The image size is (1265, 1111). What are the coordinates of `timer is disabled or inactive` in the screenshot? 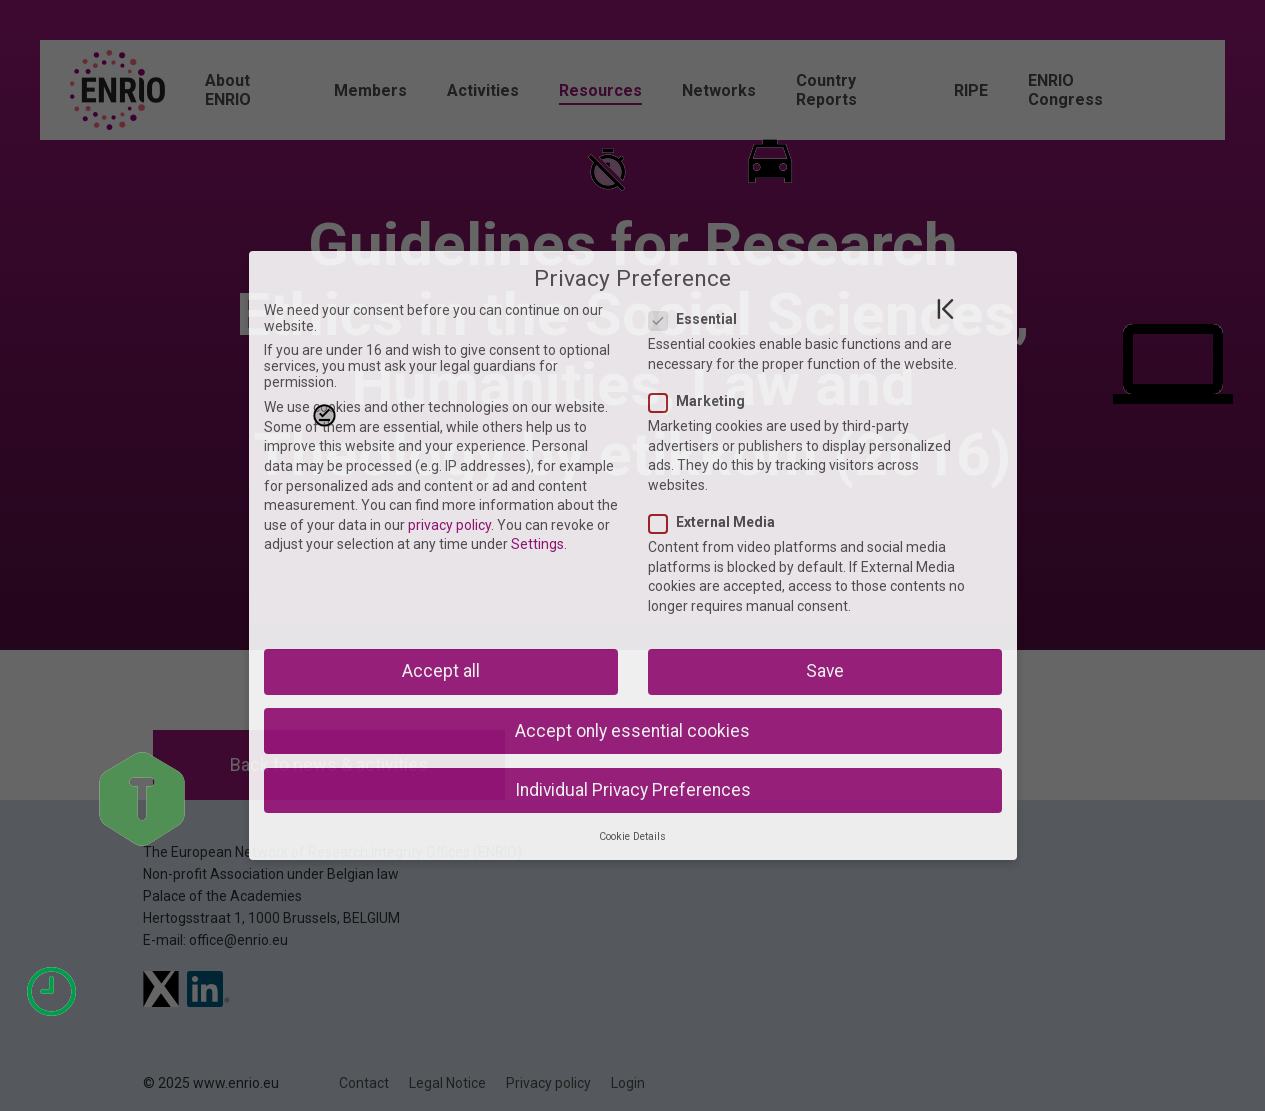 It's located at (608, 170).